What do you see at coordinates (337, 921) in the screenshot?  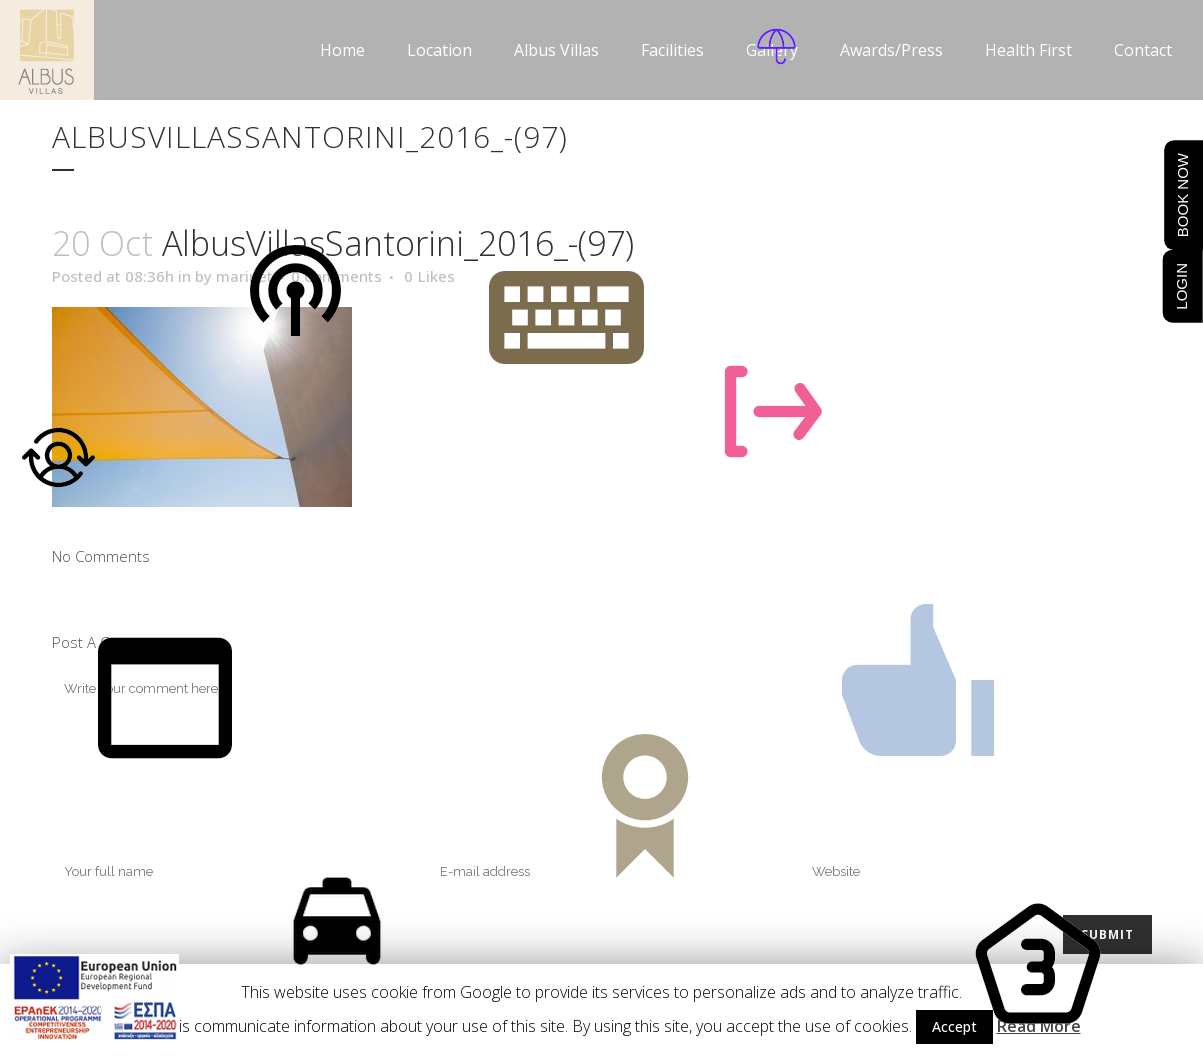 I see `request a taxi or rideshare` at bounding box center [337, 921].